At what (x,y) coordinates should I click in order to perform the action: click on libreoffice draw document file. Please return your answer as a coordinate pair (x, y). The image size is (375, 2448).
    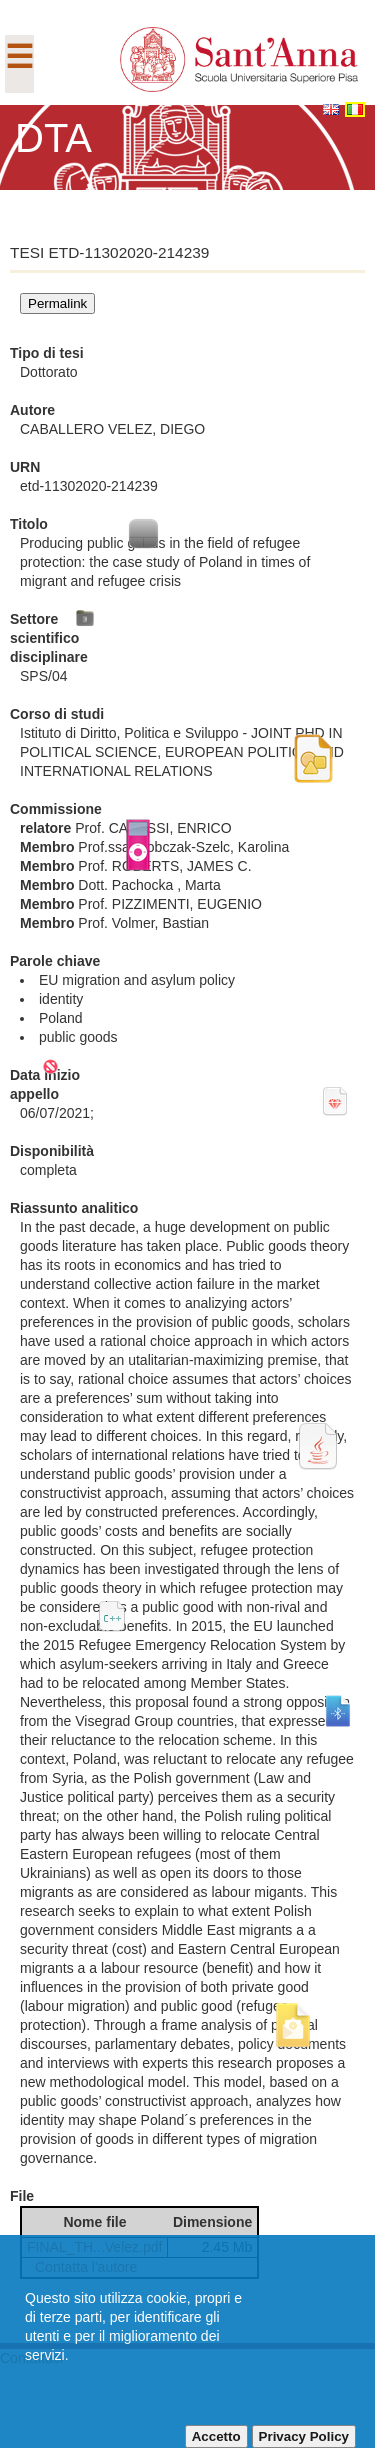
    Looking at the image, I should click on (313, 758).